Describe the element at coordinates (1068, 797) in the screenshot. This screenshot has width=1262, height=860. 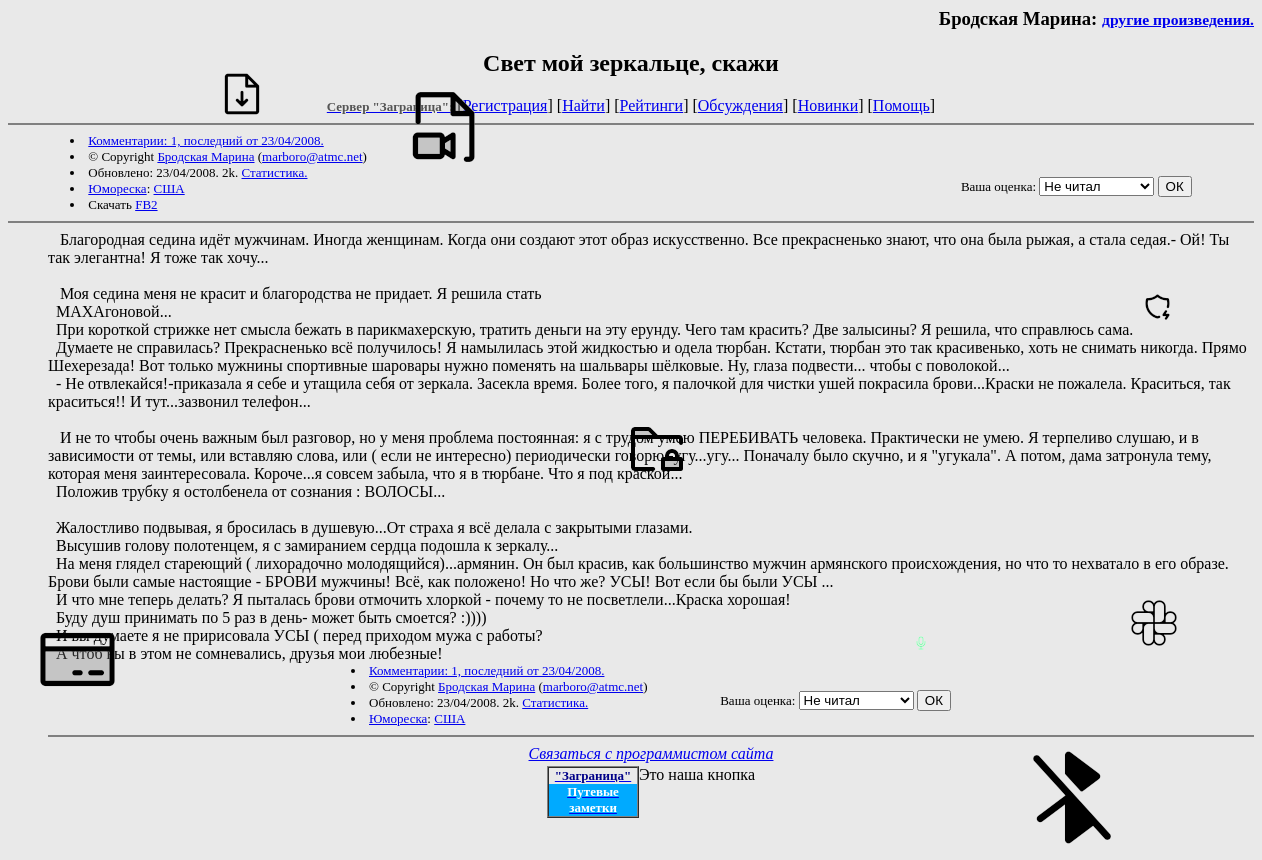
I see `bluetooth is disabled or unavailable` at that location.